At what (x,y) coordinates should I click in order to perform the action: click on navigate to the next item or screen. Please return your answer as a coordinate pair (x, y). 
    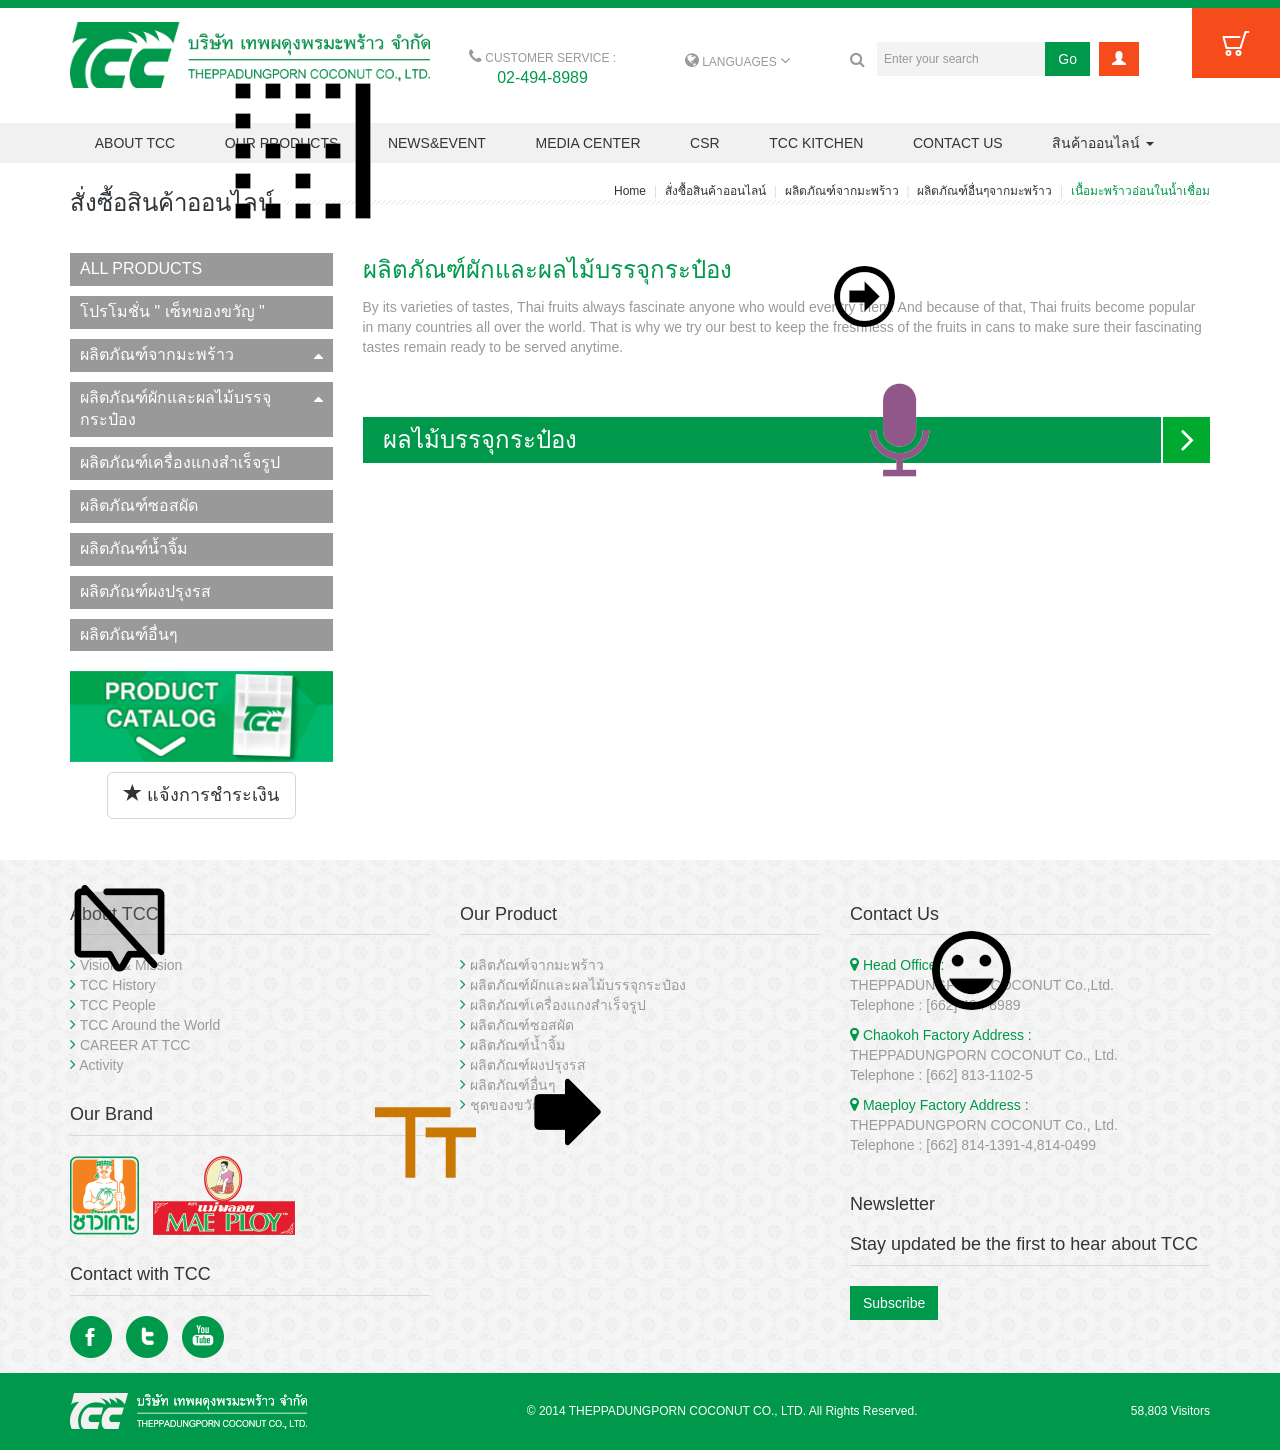
    Looking at the image, I should click on (864, 296).